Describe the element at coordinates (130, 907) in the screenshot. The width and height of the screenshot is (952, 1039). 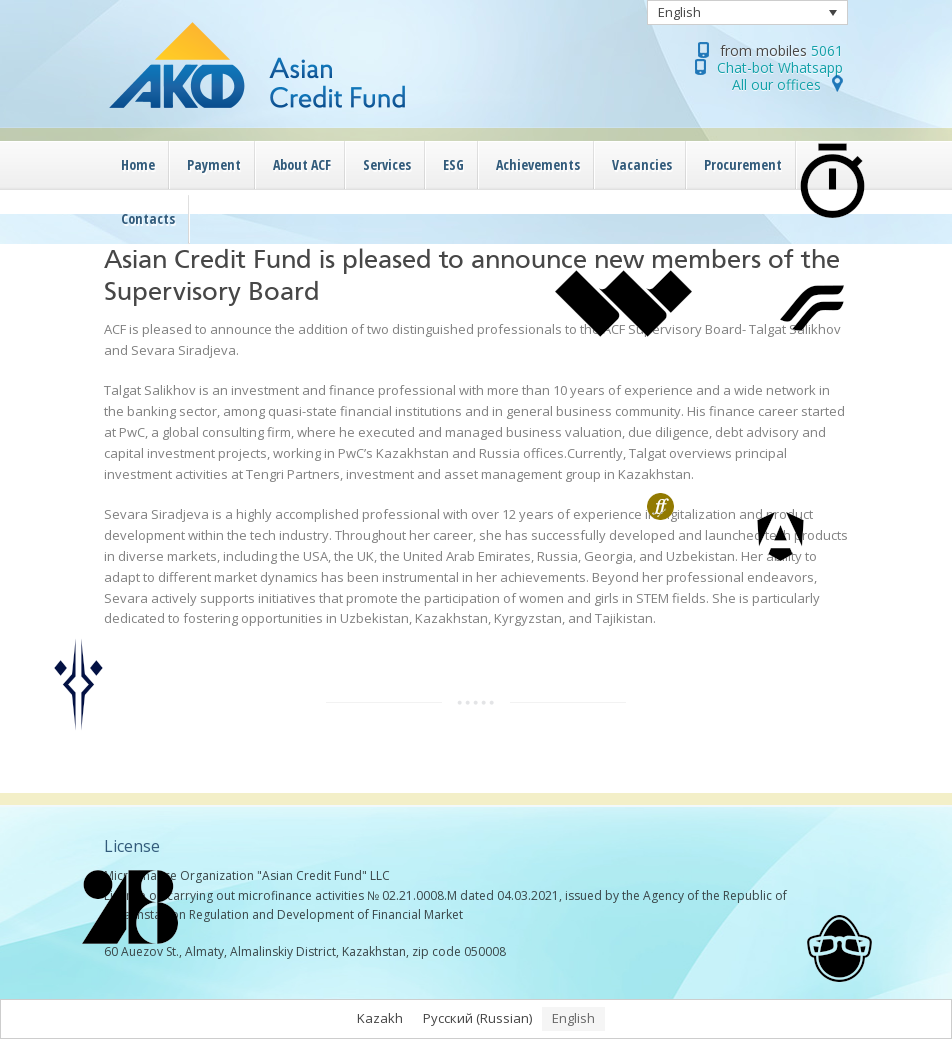
I see `open Google Fonts website or service` at that location.